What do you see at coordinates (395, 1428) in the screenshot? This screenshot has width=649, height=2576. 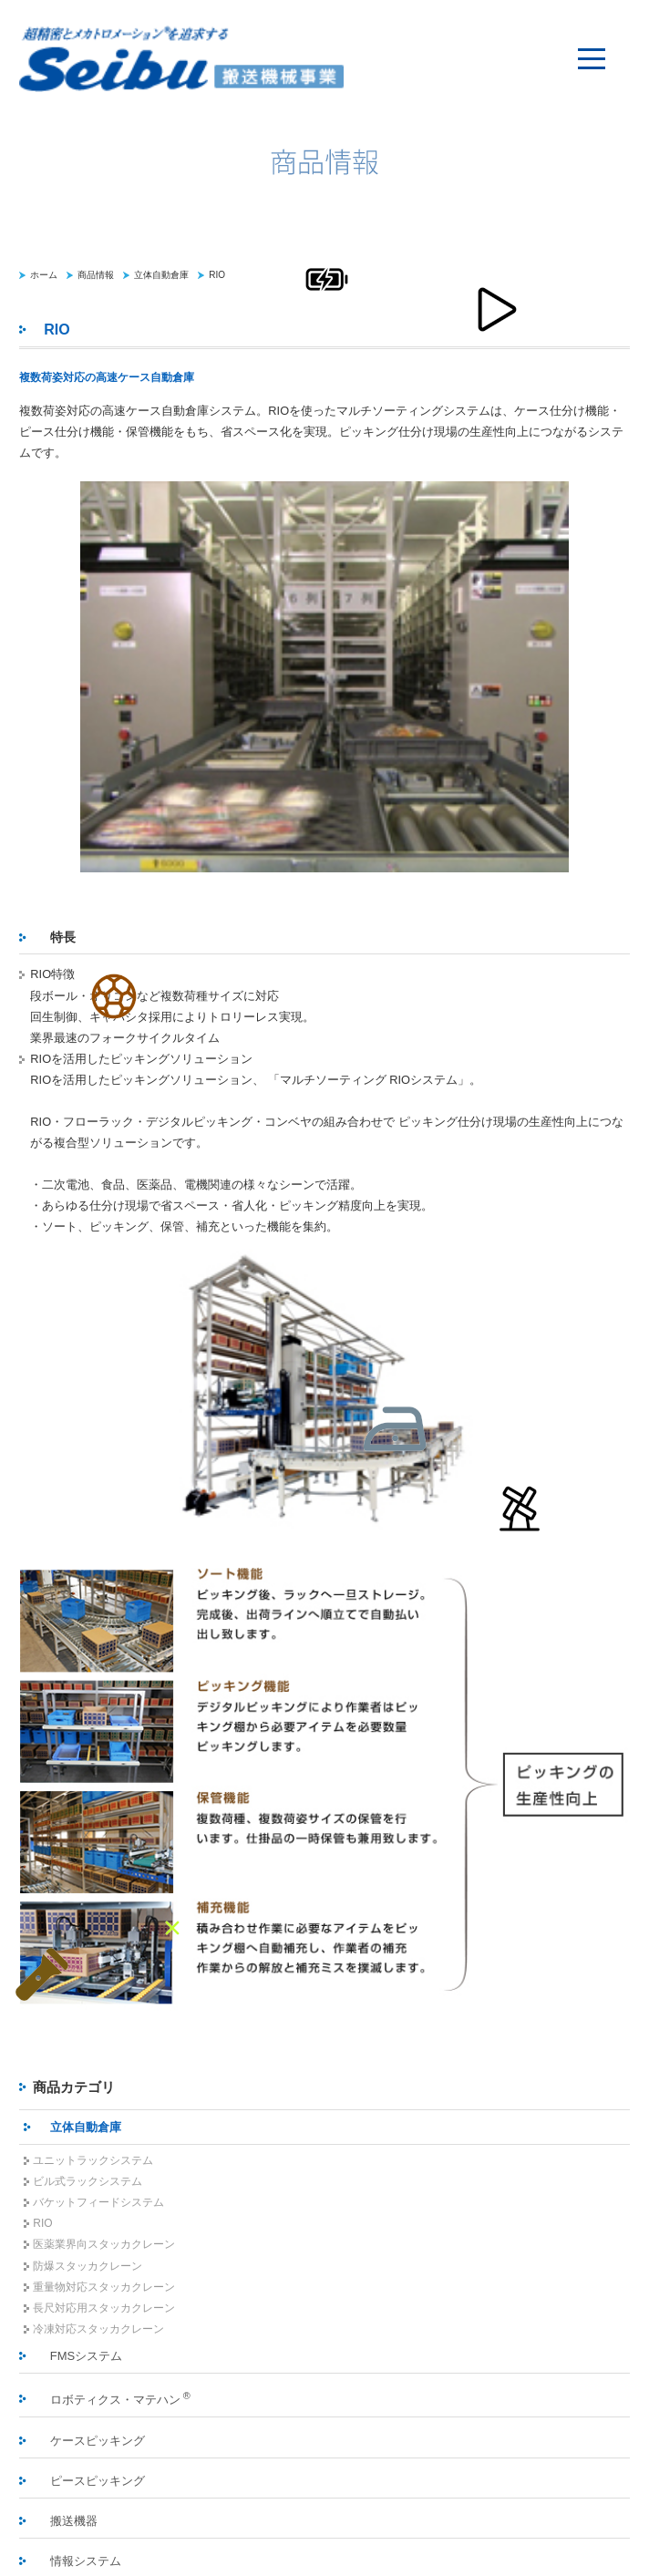 I see `iron clothing or fabric care` at bounding box center [395, 1428].